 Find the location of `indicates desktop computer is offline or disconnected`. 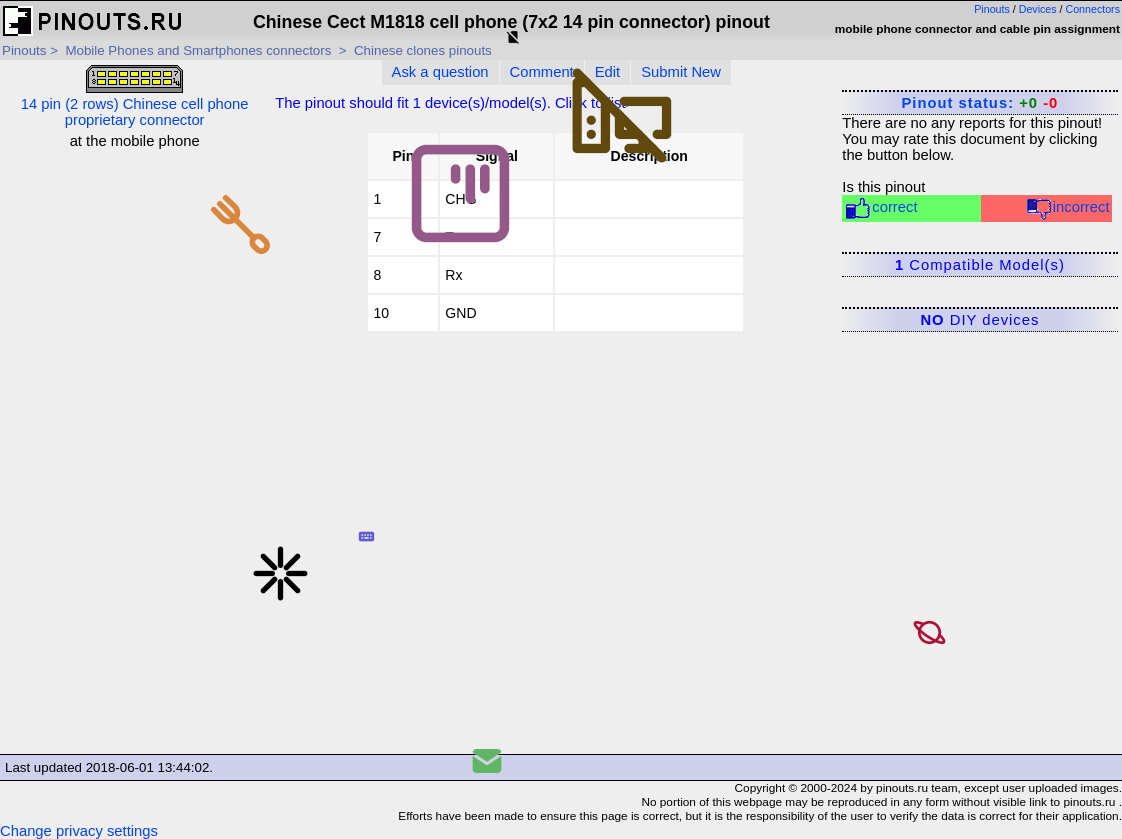

indicates desktop computer is offline or disconnected is located at coordinates (619, 115).